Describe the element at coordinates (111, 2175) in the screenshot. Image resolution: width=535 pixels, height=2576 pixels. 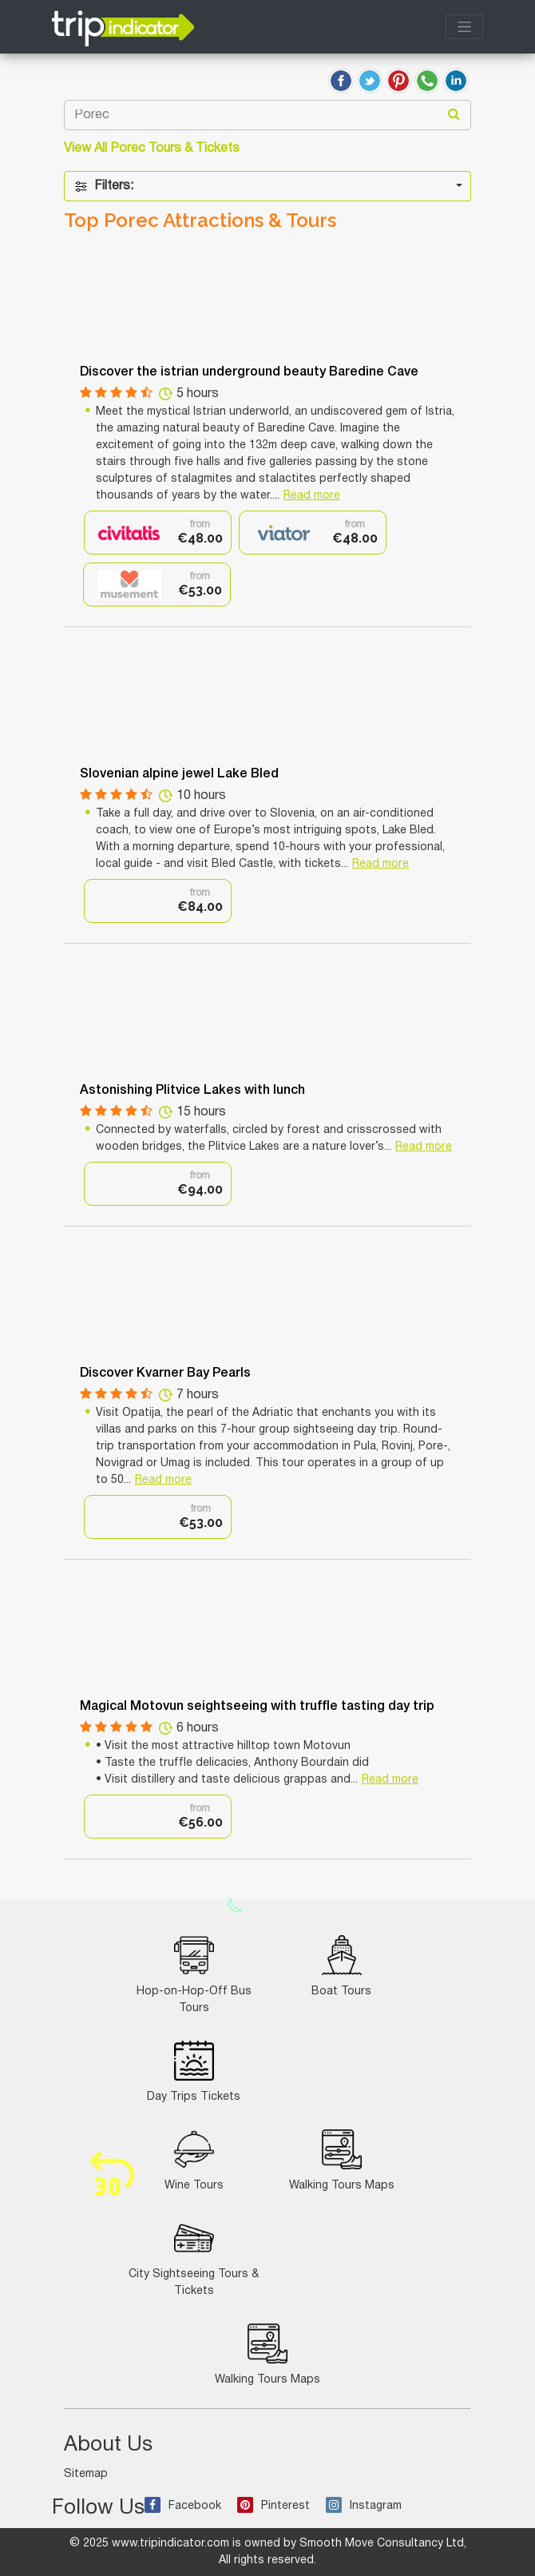
I see `skip back 30 seconds` at that location.